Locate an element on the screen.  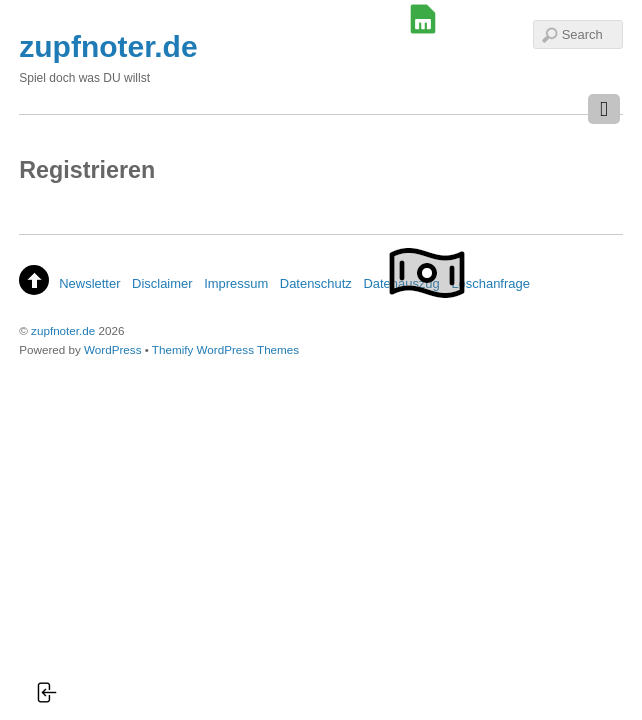
log in to your account is located at coordinates (45, 692).